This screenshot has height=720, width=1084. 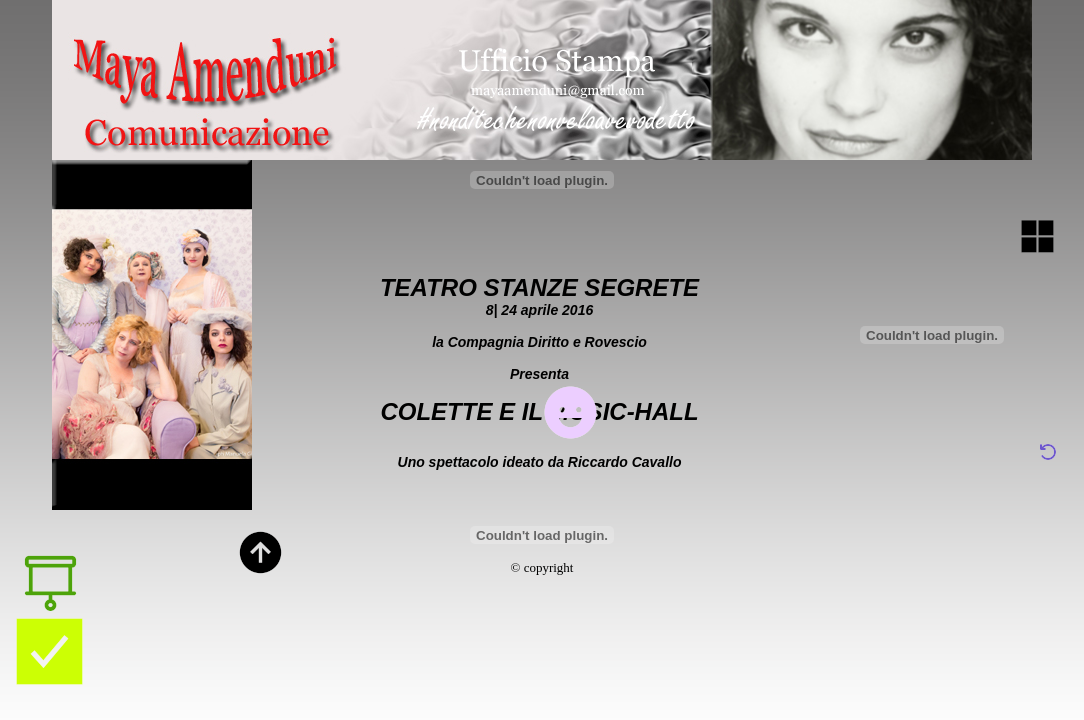 I want to click on scroll to top of page, so click(x=260, y=552).